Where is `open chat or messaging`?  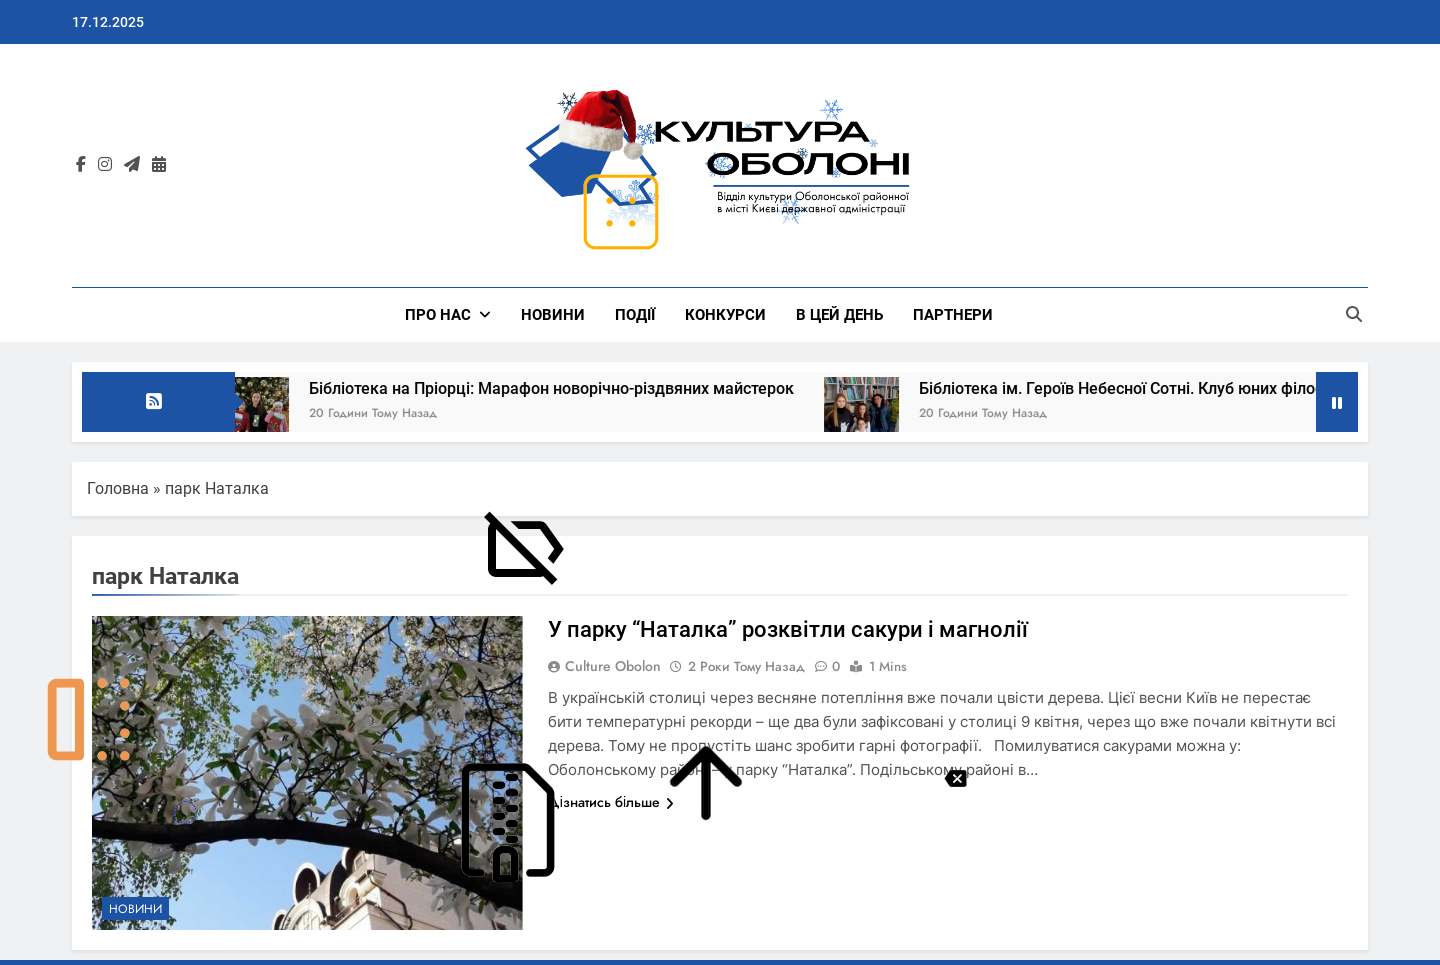
open chat or messaging is located at coordinates (185, 812).